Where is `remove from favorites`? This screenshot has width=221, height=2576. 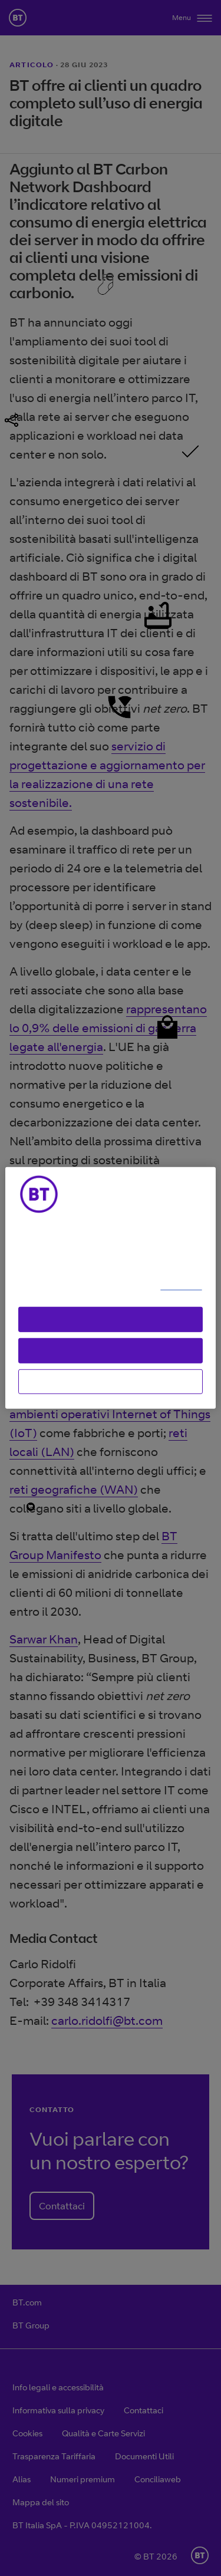 remove from favorites is located at coordinates (31, 1507).